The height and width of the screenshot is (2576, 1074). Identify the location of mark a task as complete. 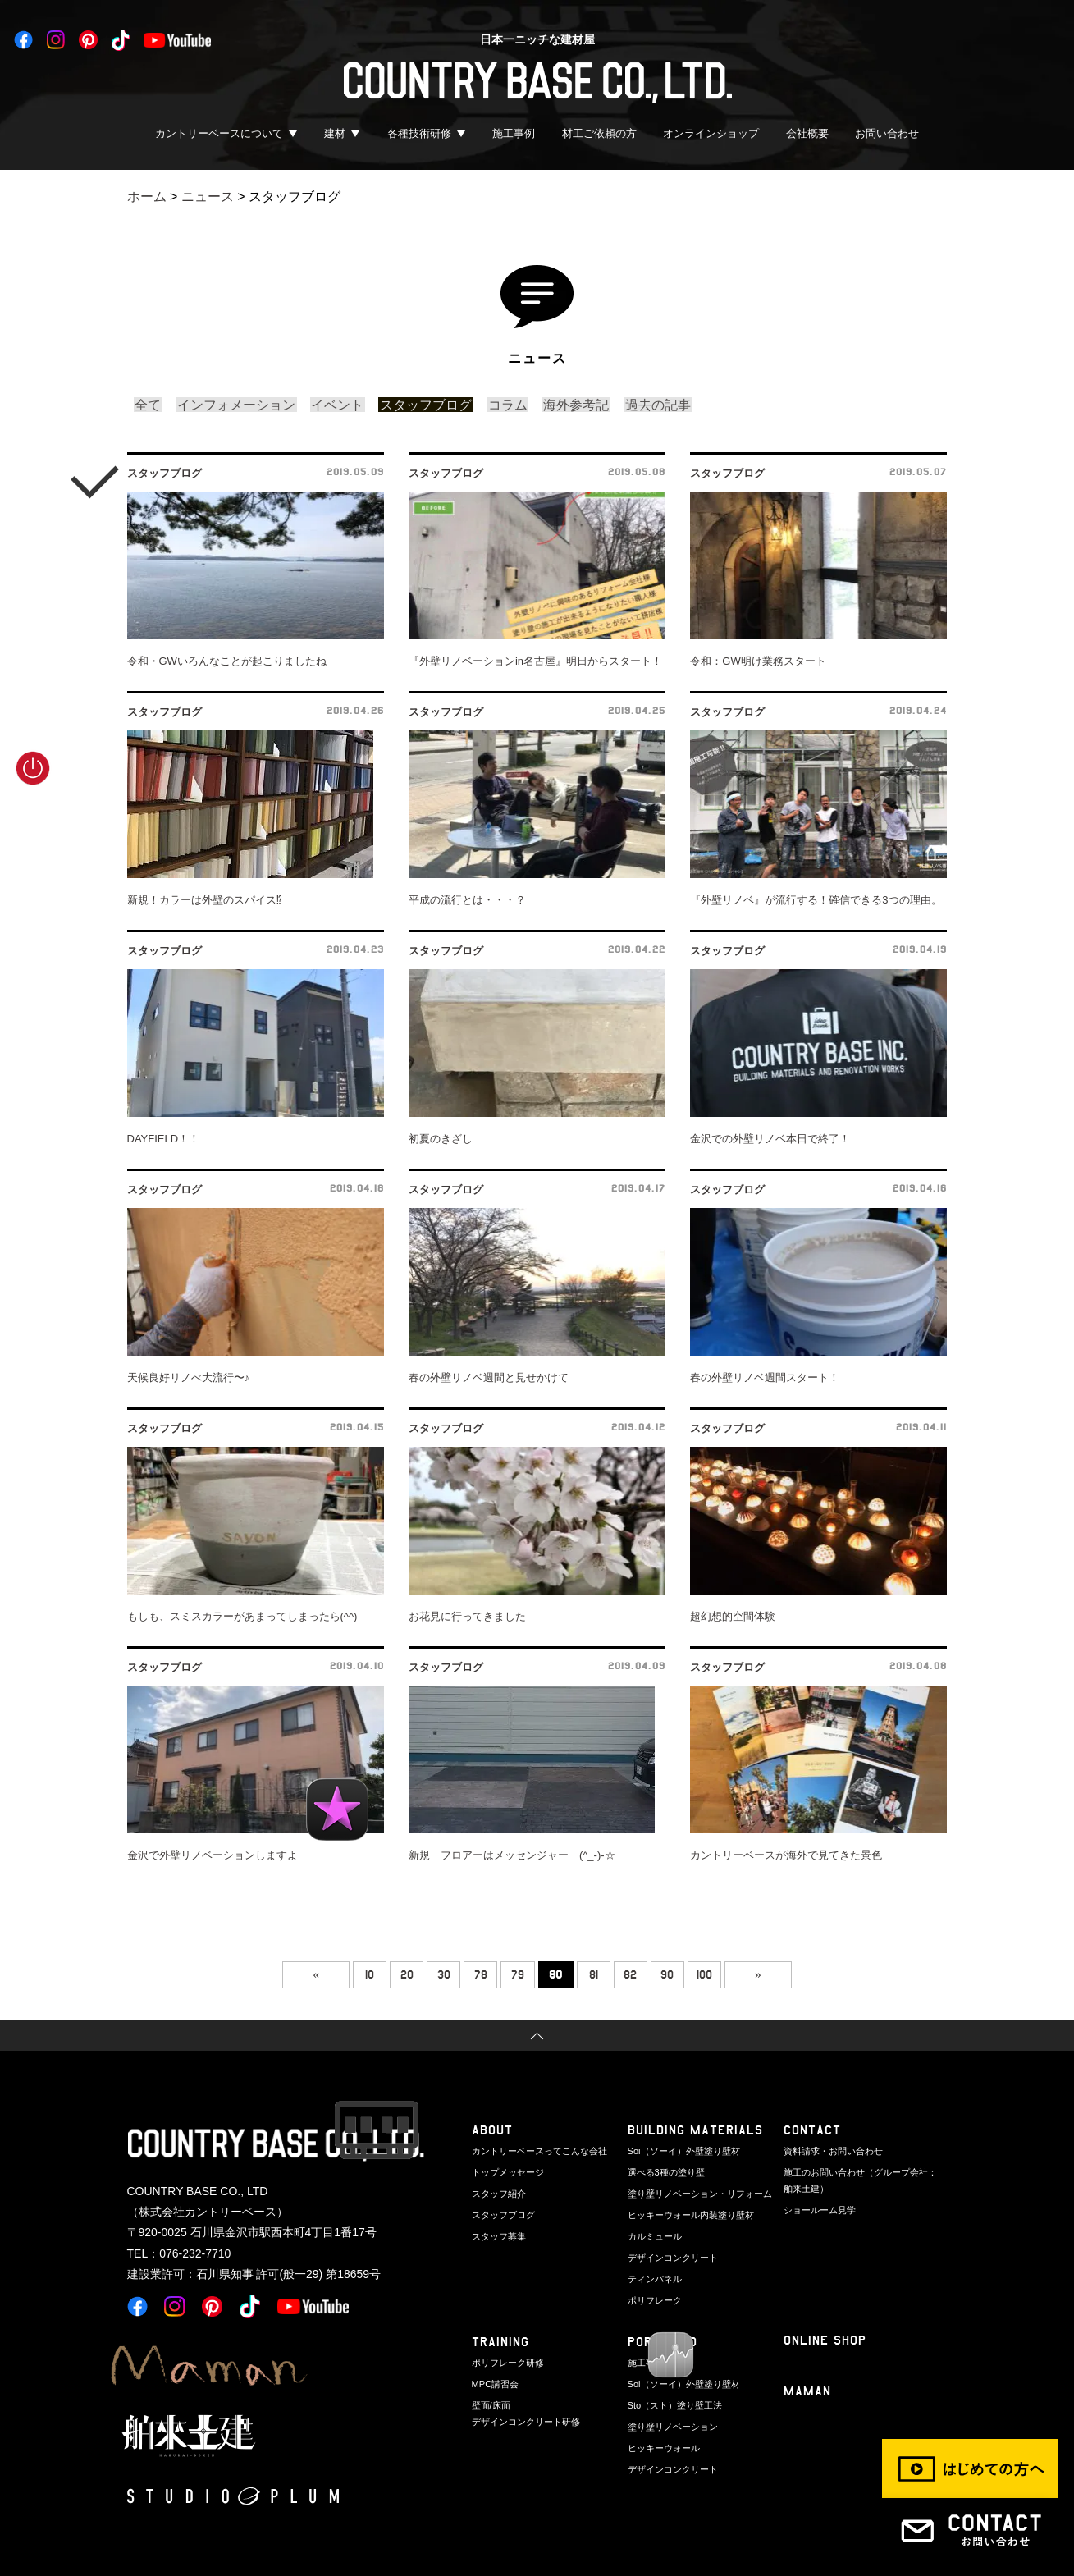
(94, 483).